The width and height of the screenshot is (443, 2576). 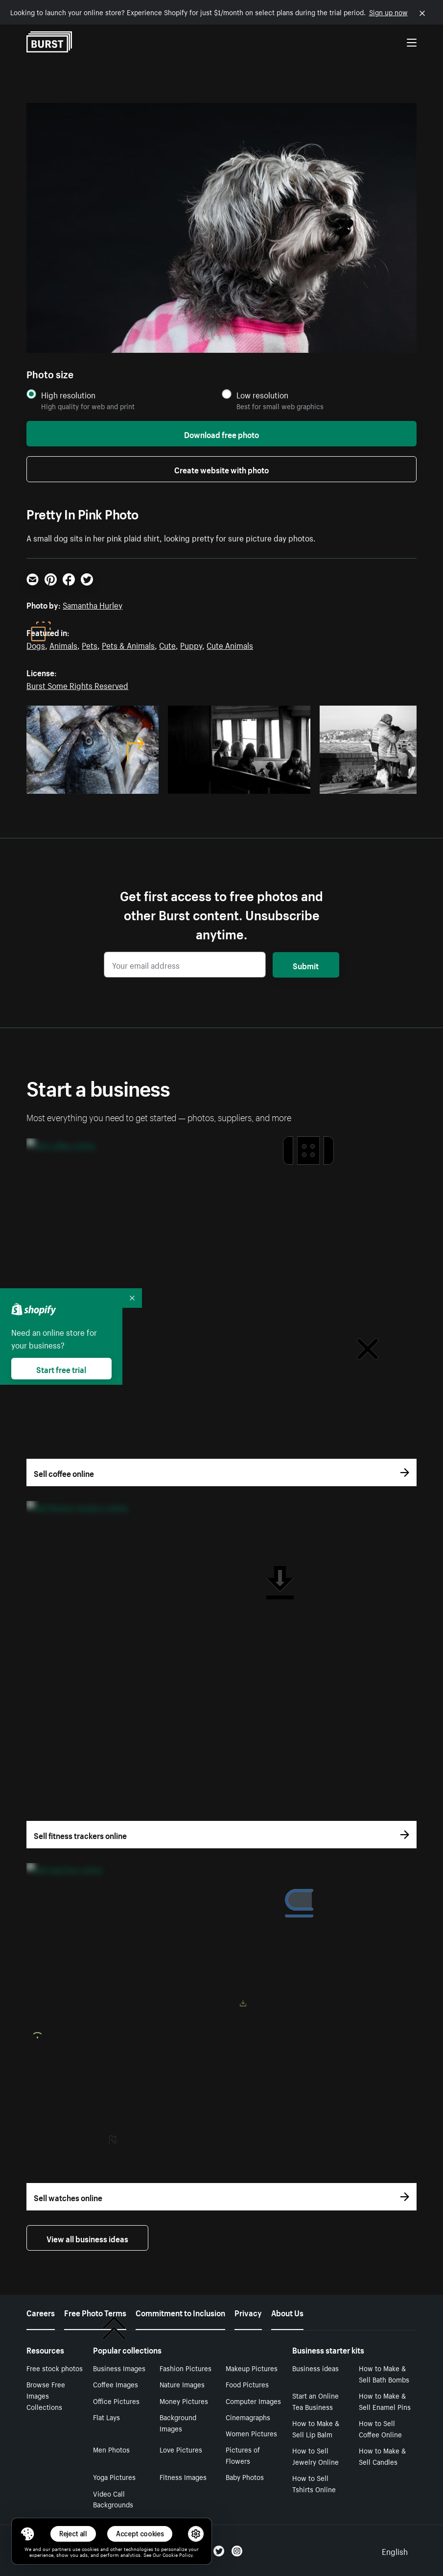 I want to click on forward or share content, so click(x=134, y=748).